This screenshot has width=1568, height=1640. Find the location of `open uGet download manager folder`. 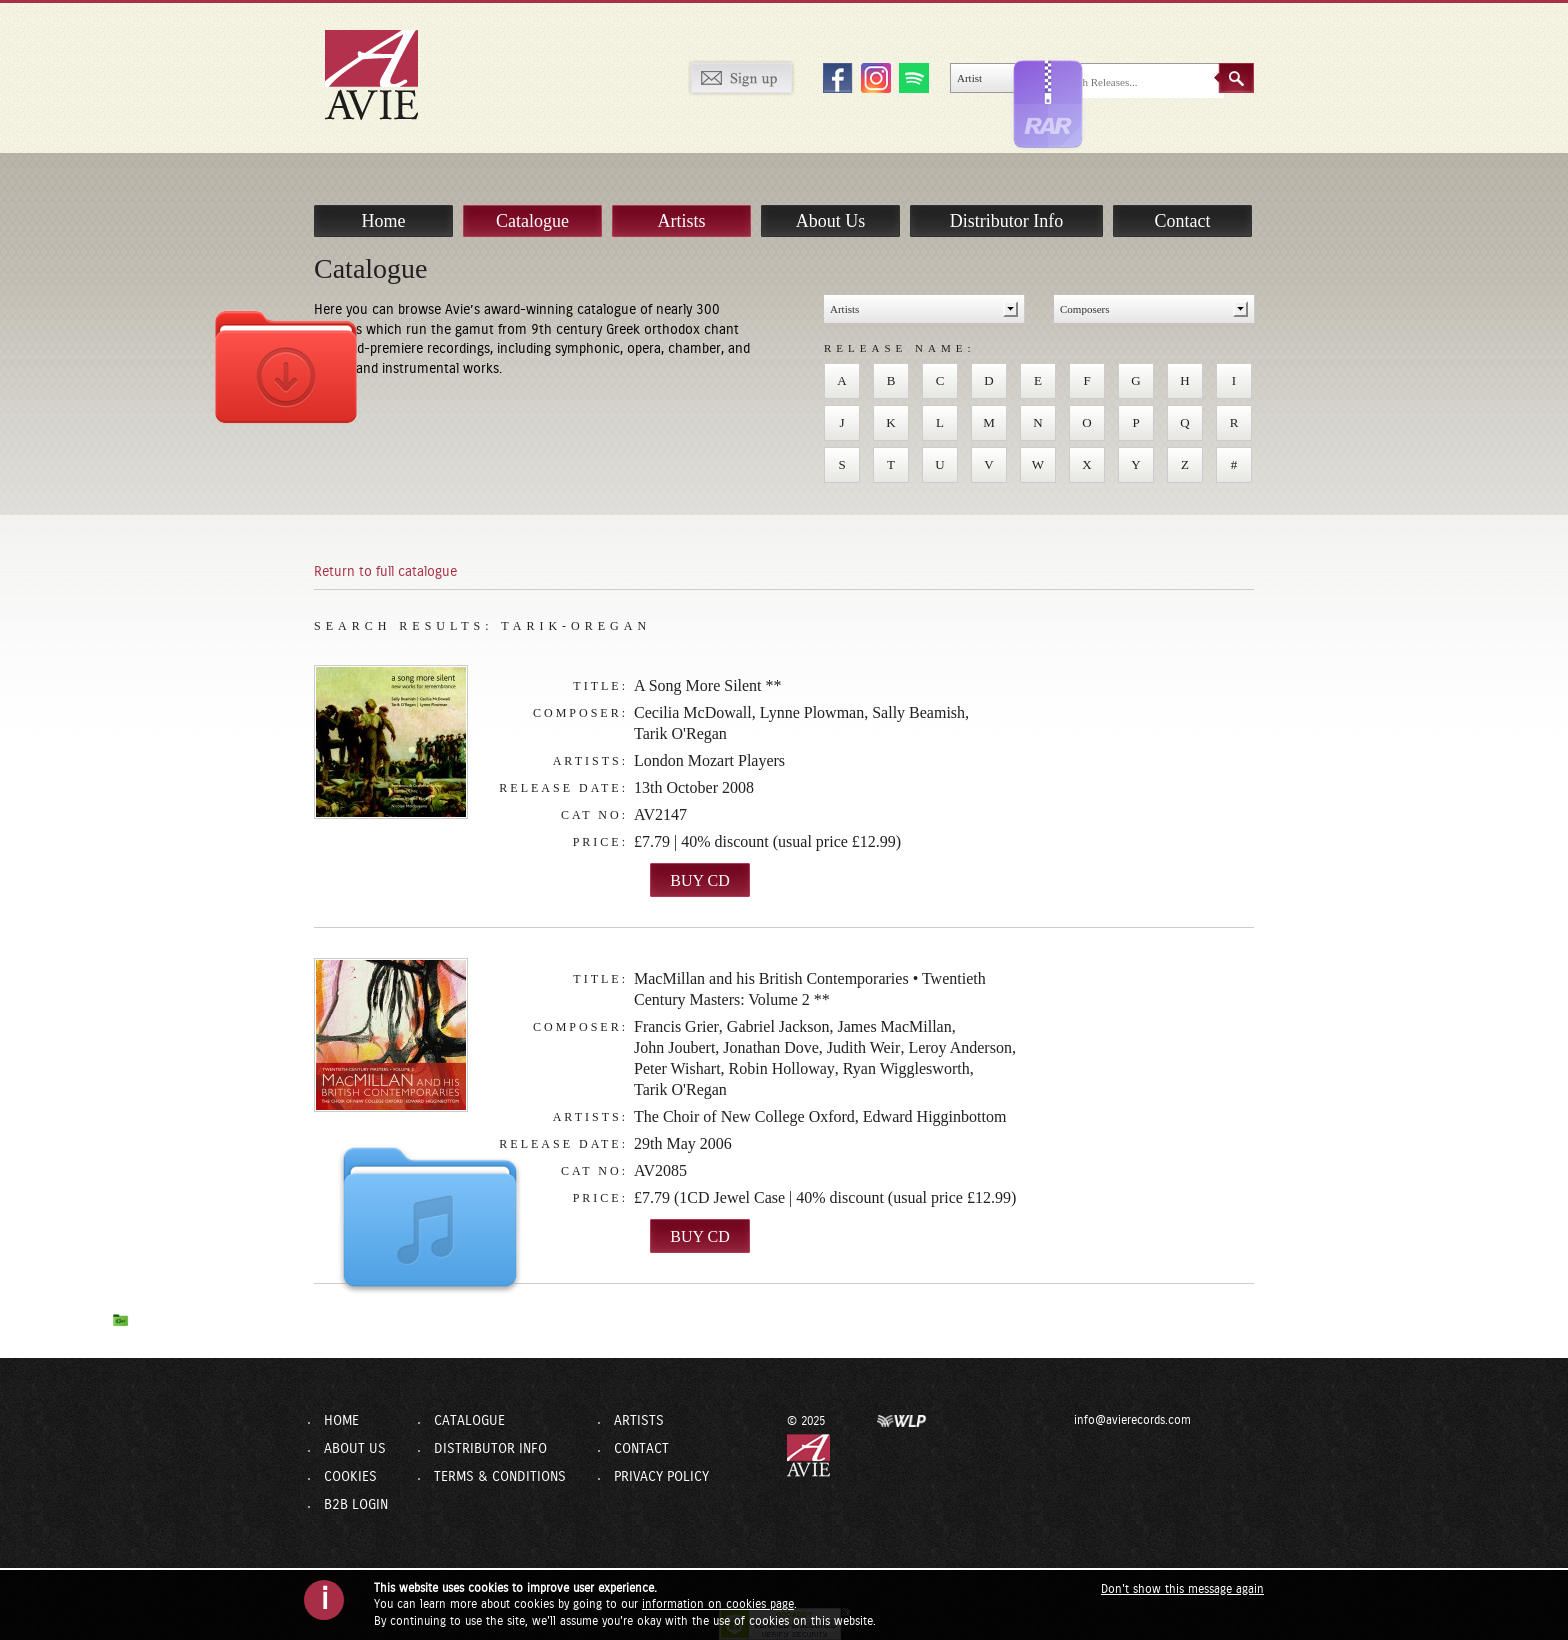

open uGet download manager folder is located at coordinates (120, 1320).